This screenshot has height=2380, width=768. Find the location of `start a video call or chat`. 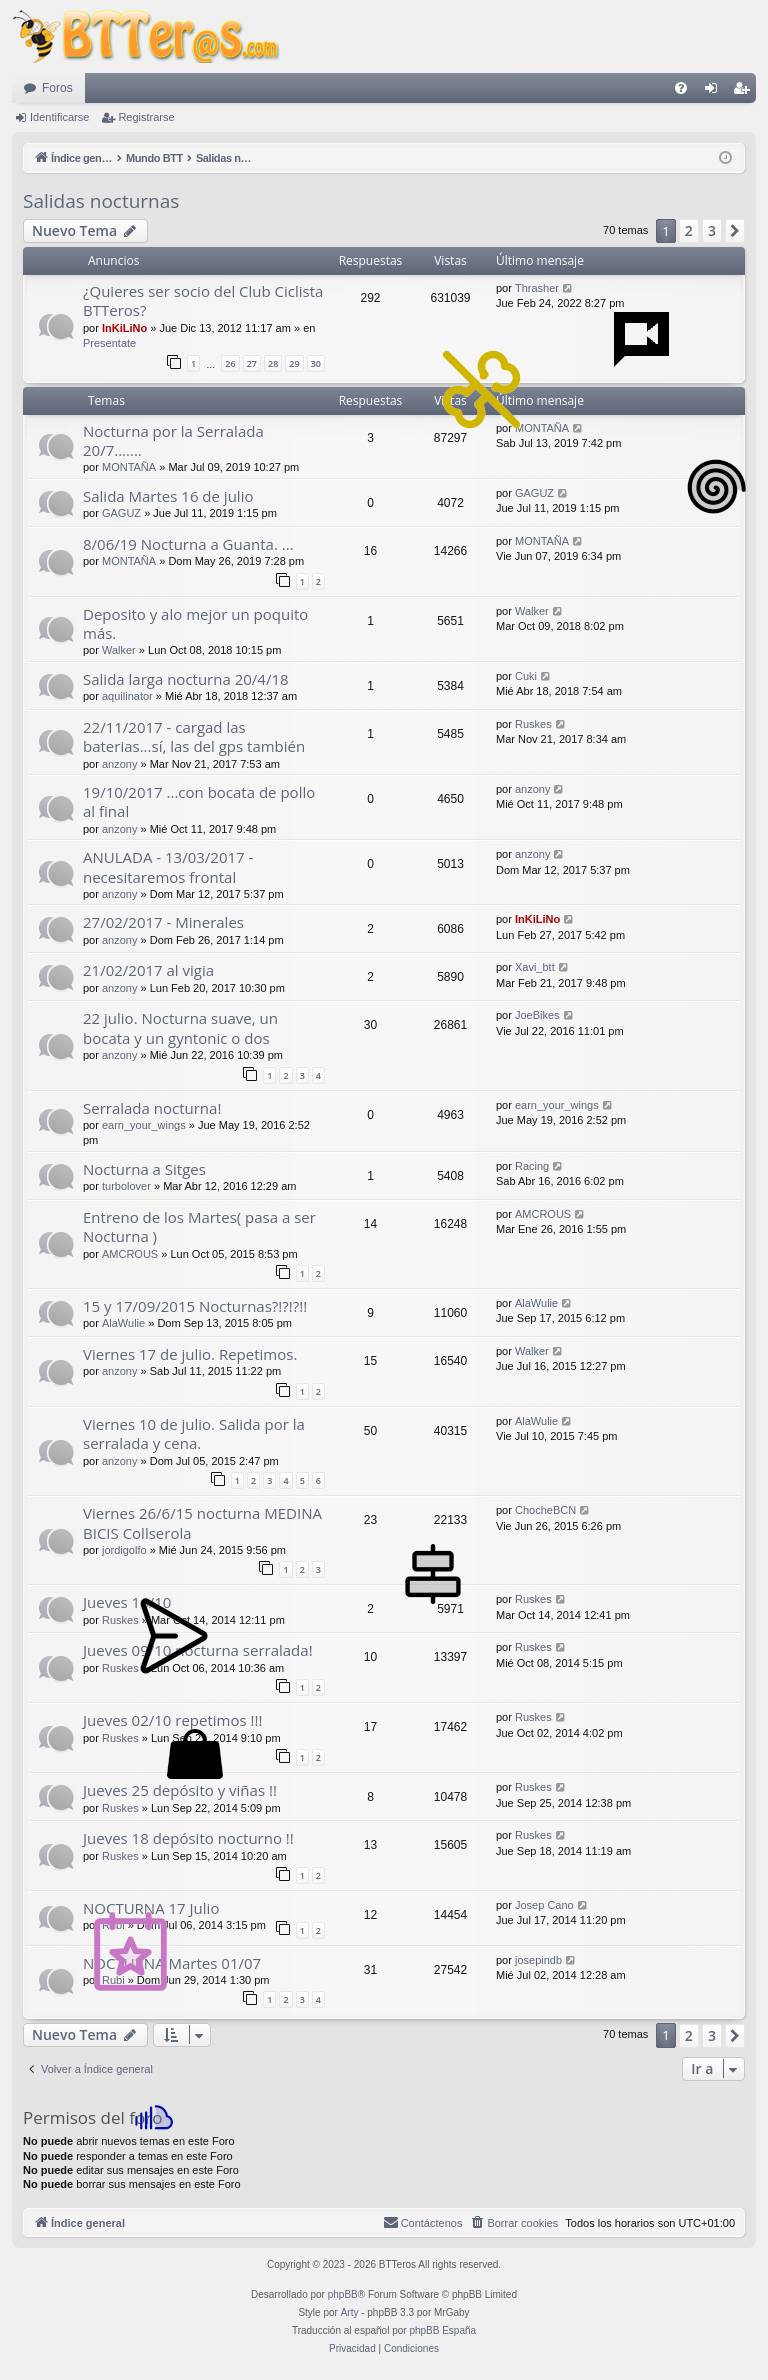

start a video call or chat is located at coordinates (641, 339).